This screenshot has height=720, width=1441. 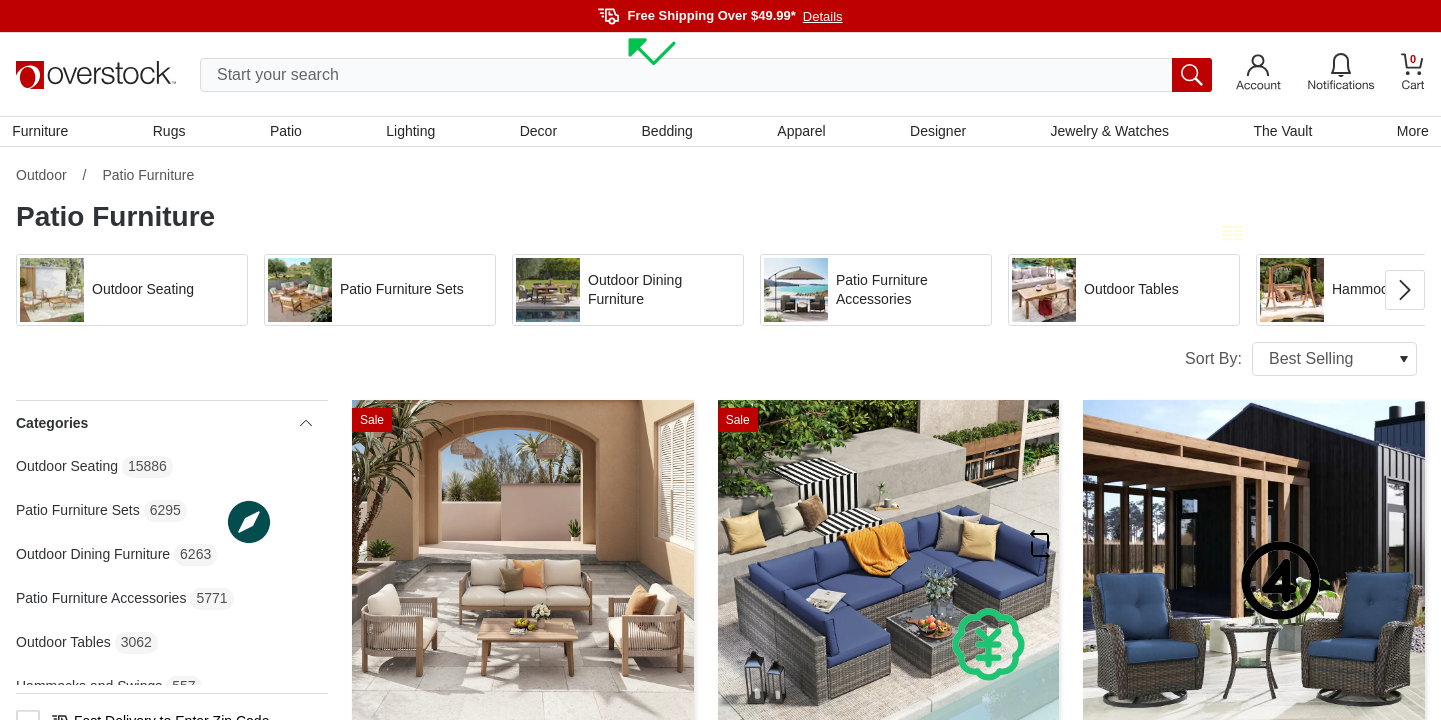 I want to click on go back or return to previous step, so click(x=652, y=50).